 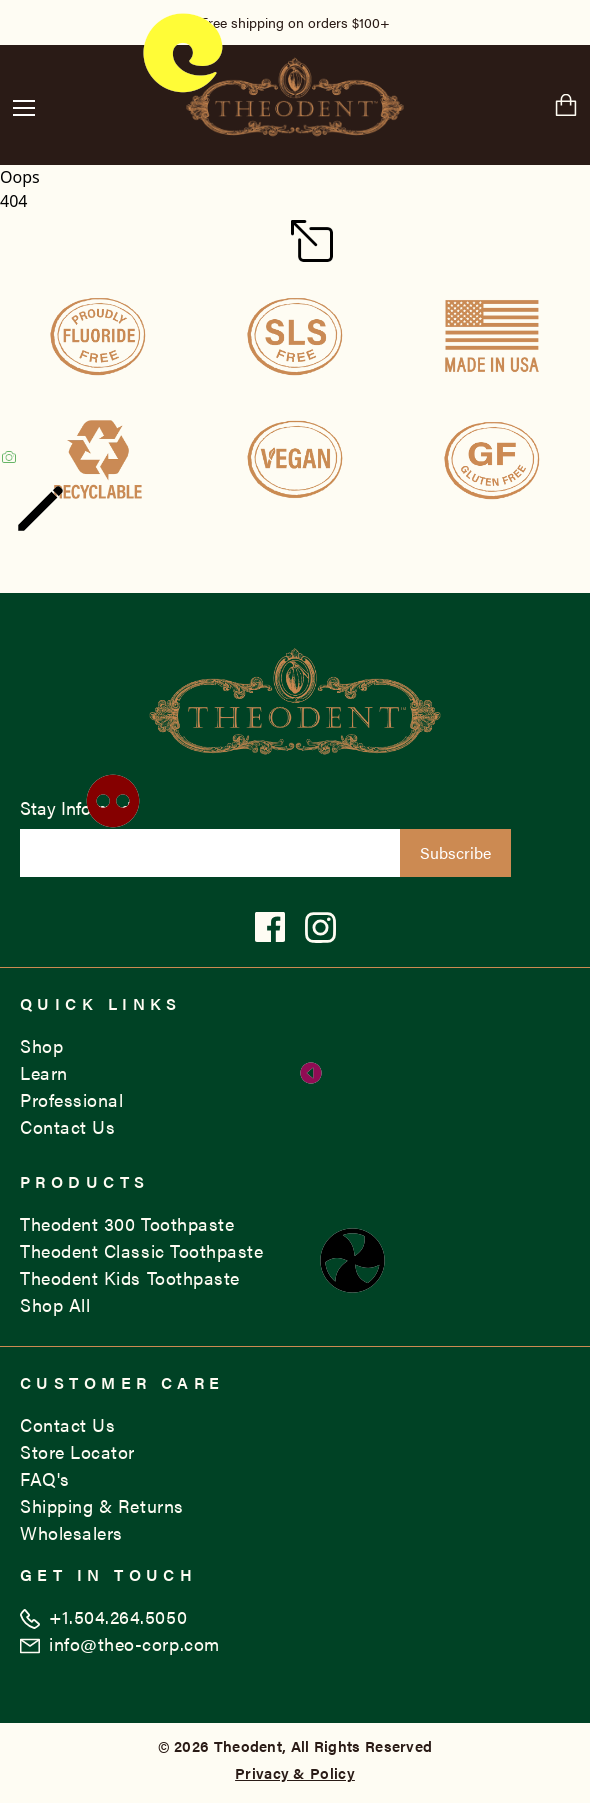 What do you see at coordinates (352, 1260) in the screenshot?
I see `indicates content is loading` at bounding box center [352, 1260].